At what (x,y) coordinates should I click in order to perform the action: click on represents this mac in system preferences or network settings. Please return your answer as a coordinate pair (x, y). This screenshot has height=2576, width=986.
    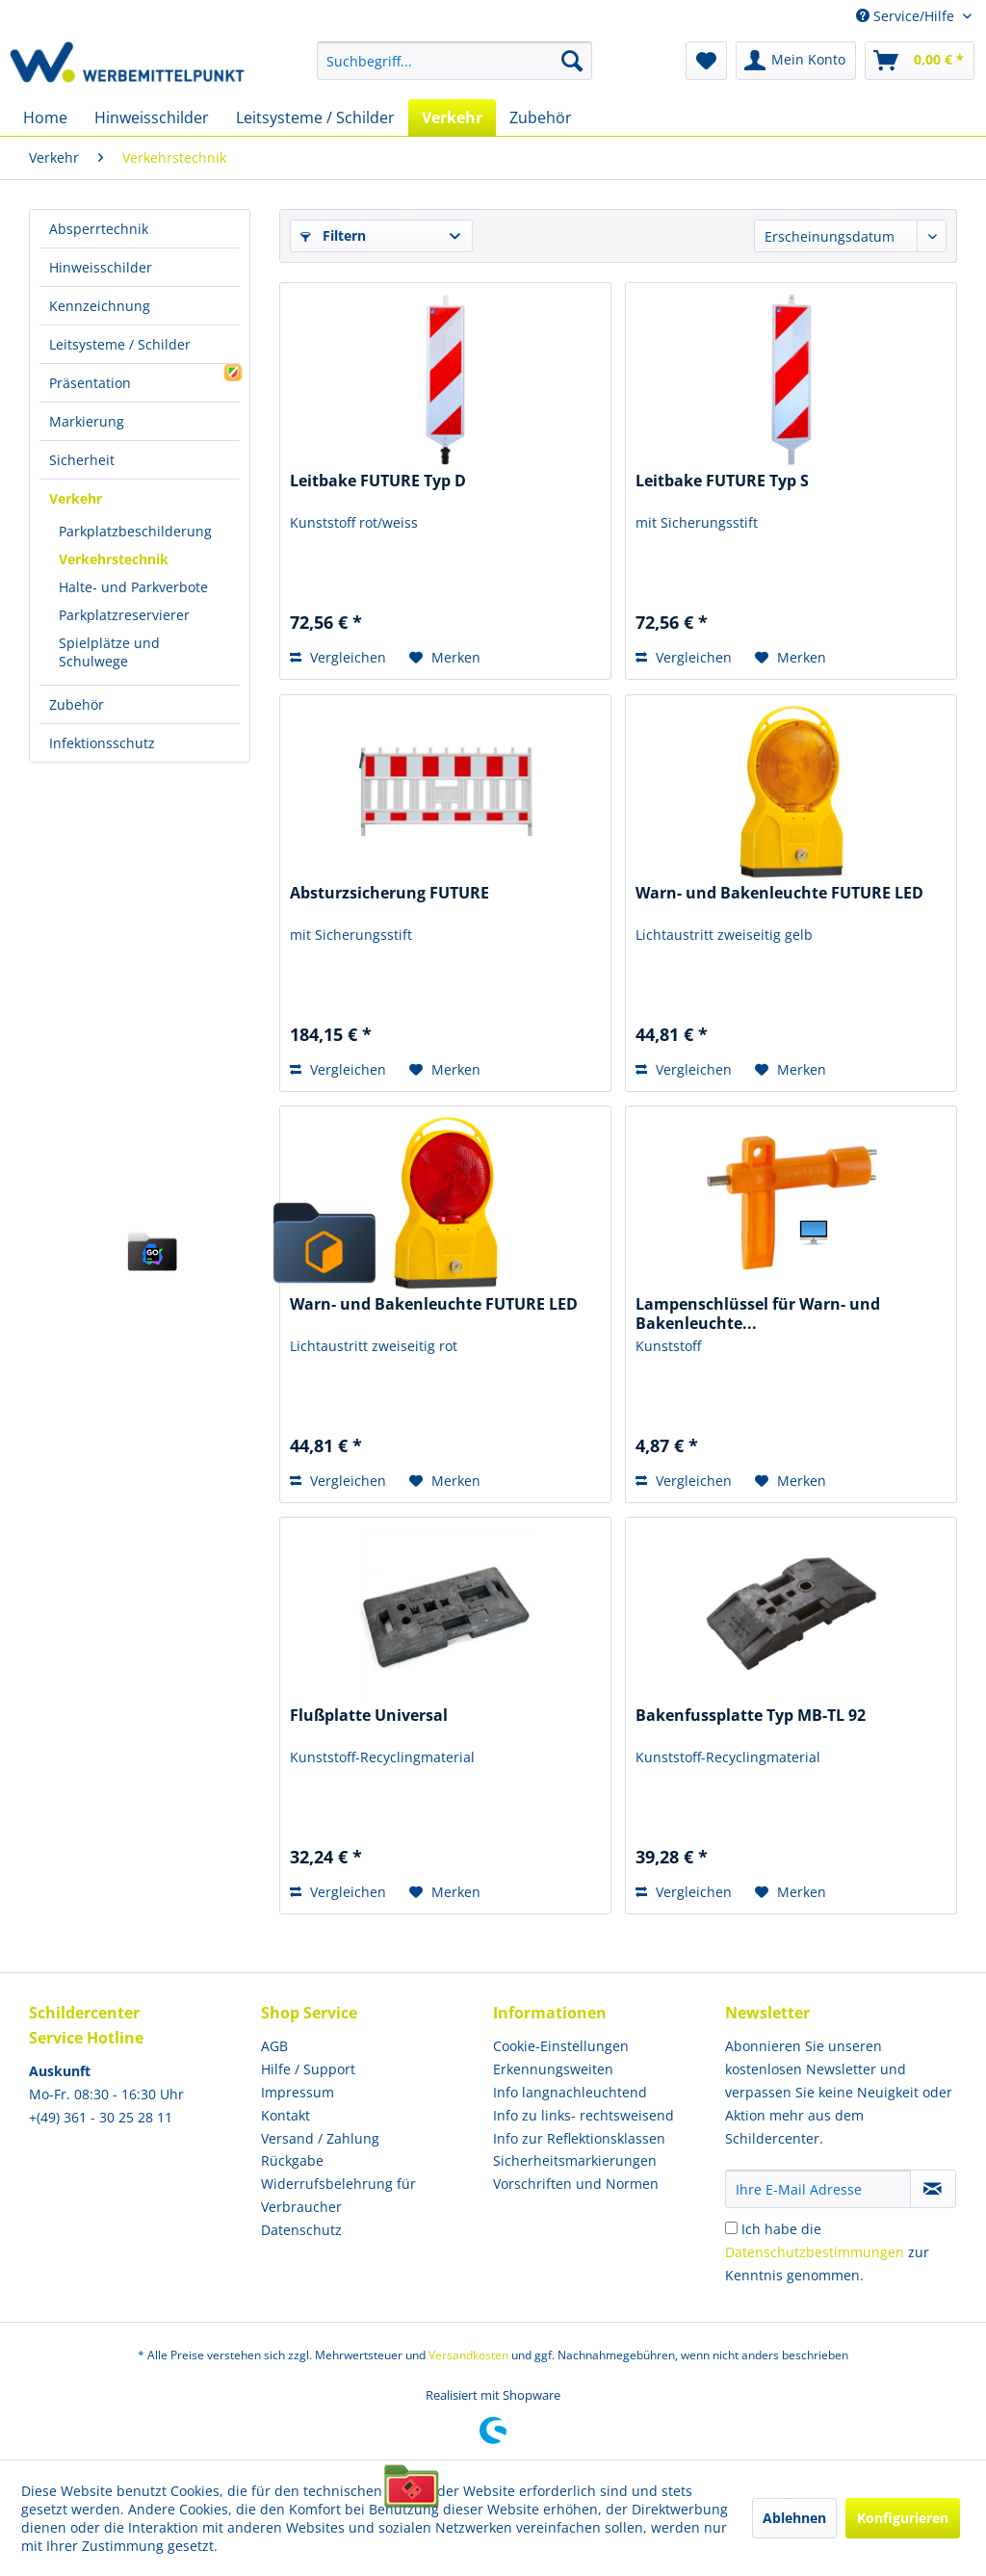
    Looking at the image, I should click on (814, 1229).